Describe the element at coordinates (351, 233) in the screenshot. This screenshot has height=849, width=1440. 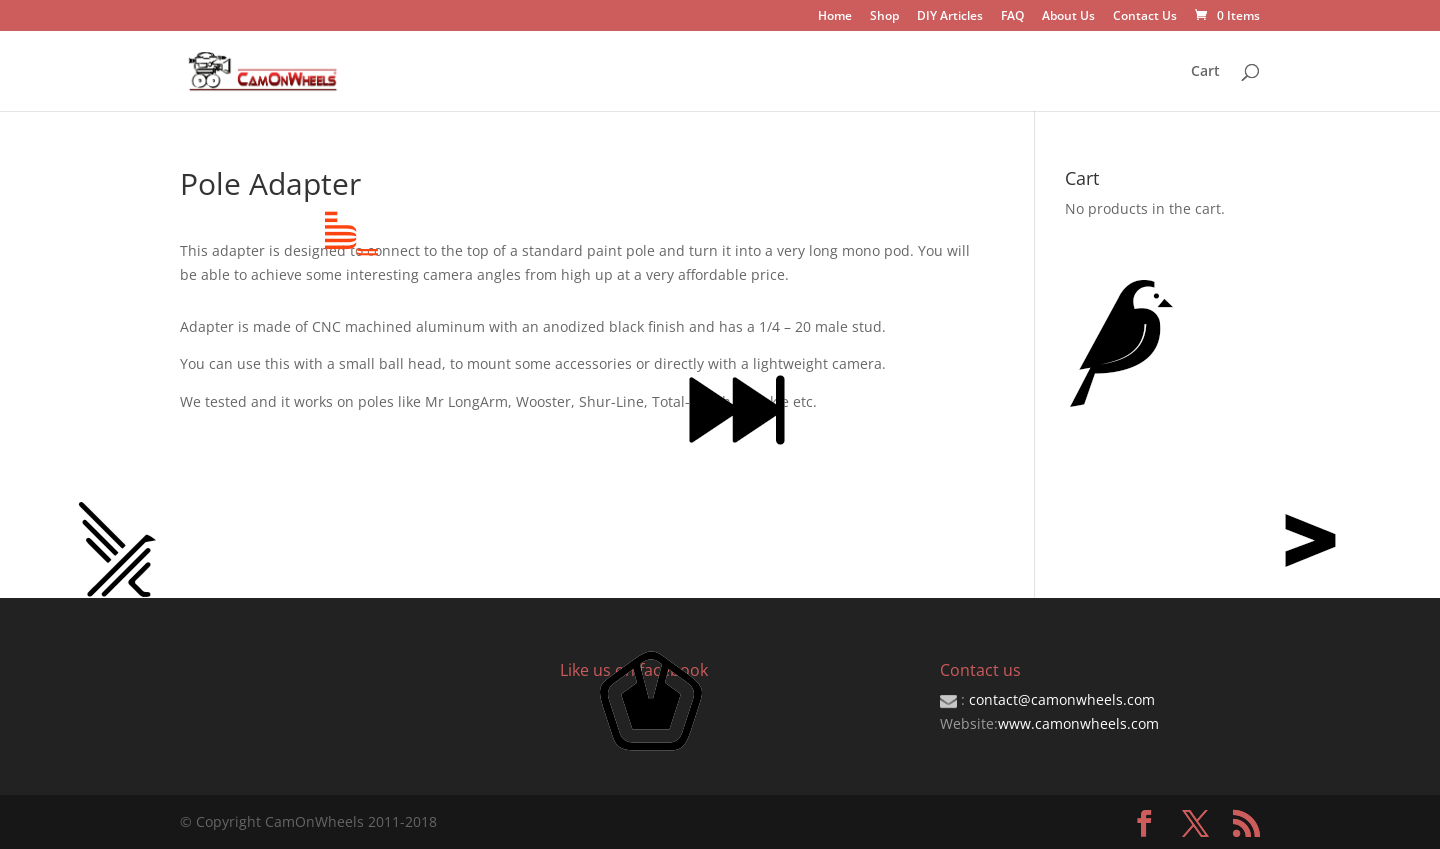
I see `BEM (Block Element Modifier) methodology logo` at that location.